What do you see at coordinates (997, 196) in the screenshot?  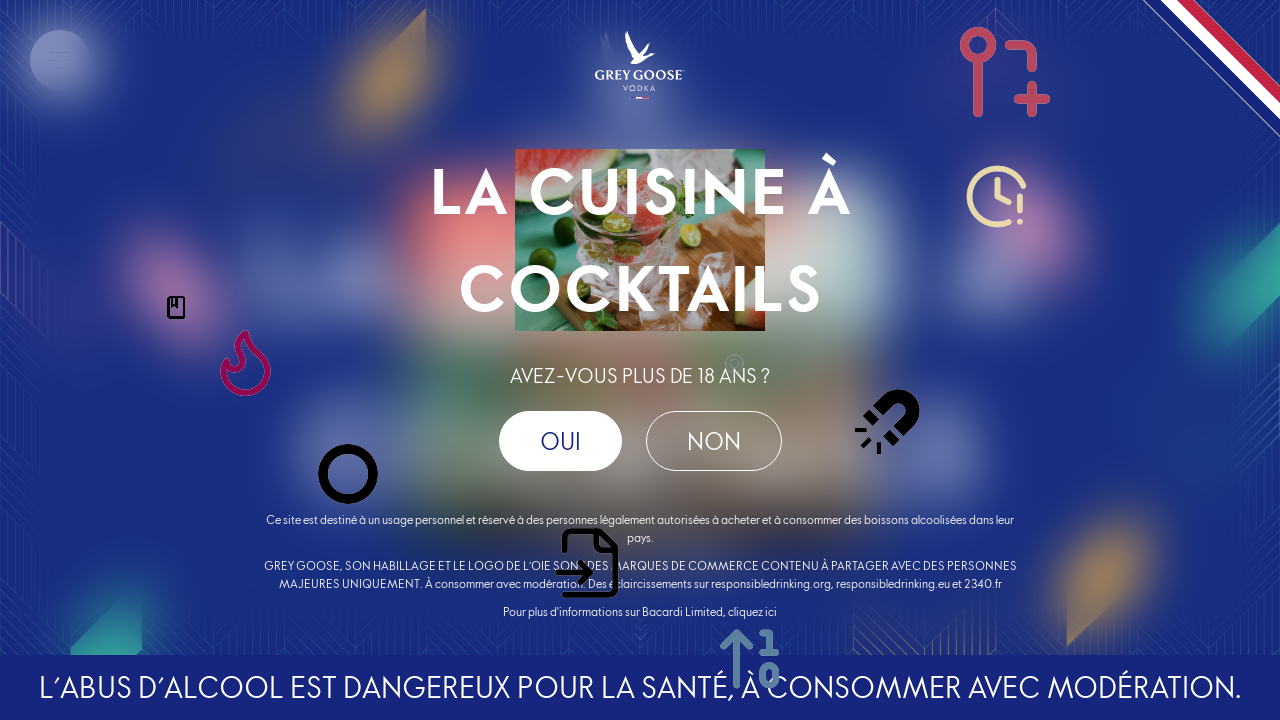 I see `time-sensitive alert or deadline warning` at bounding box center [997, 196].